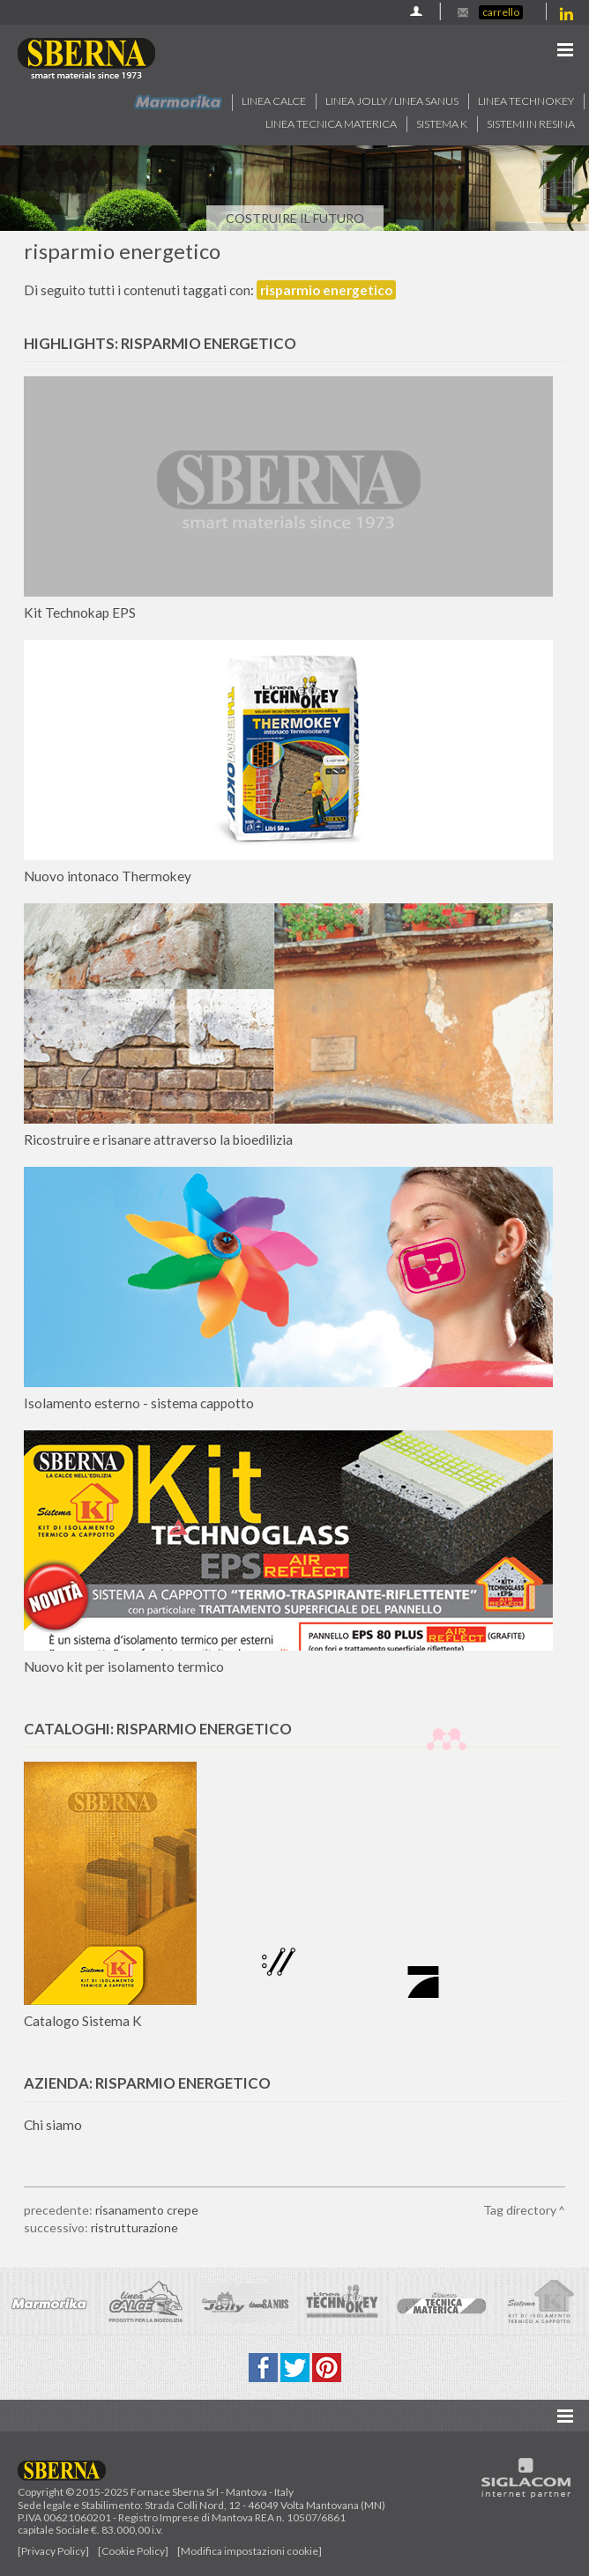 Image resolution: width=589 pixels, height=2576 pixels. Describe the element at coordinates (178, 1526) in the screenshot. I see `biome code formatter and linter tool logo` at that location.